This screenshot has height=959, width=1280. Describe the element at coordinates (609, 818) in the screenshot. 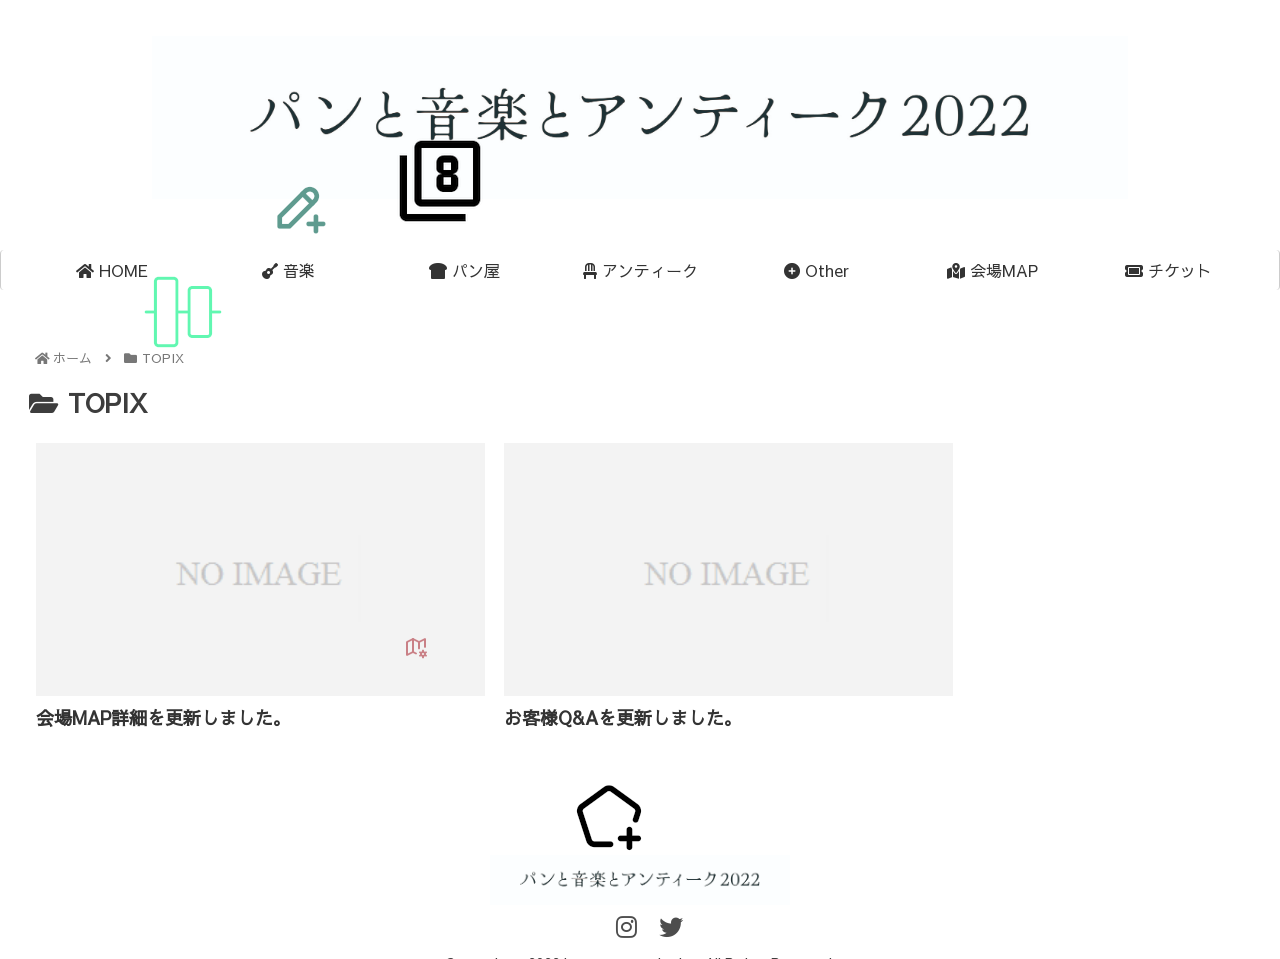

I see `add a new shape or polygon element` at that location.